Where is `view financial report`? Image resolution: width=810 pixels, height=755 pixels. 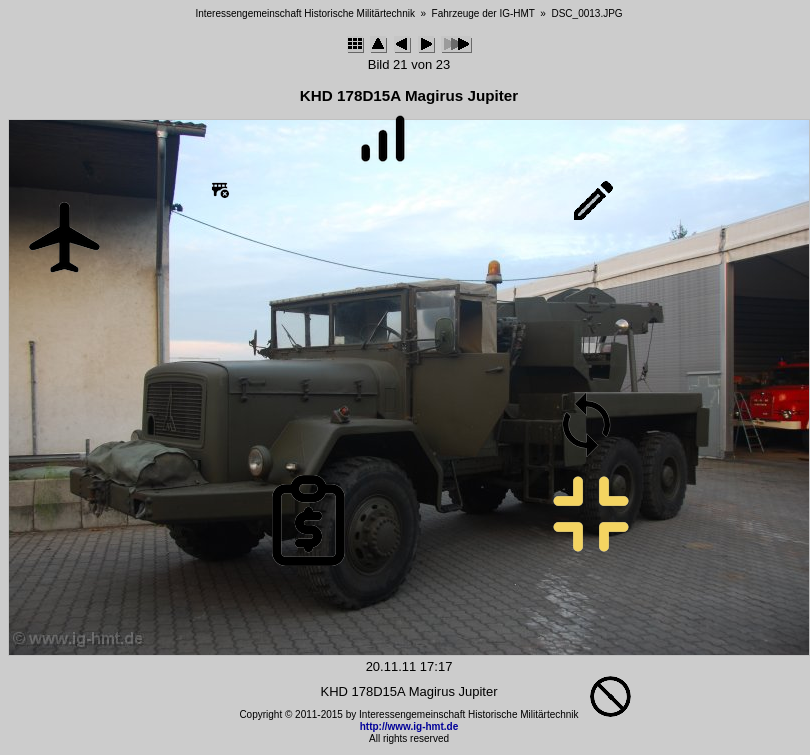
view financial report is located at coordinates (308, 520).